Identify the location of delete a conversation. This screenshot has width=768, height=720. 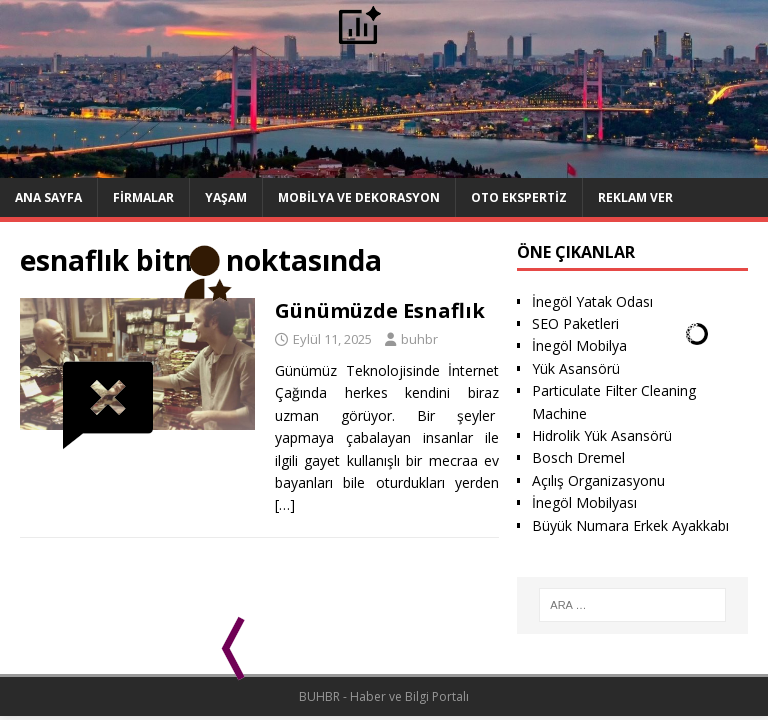
(108, 402).